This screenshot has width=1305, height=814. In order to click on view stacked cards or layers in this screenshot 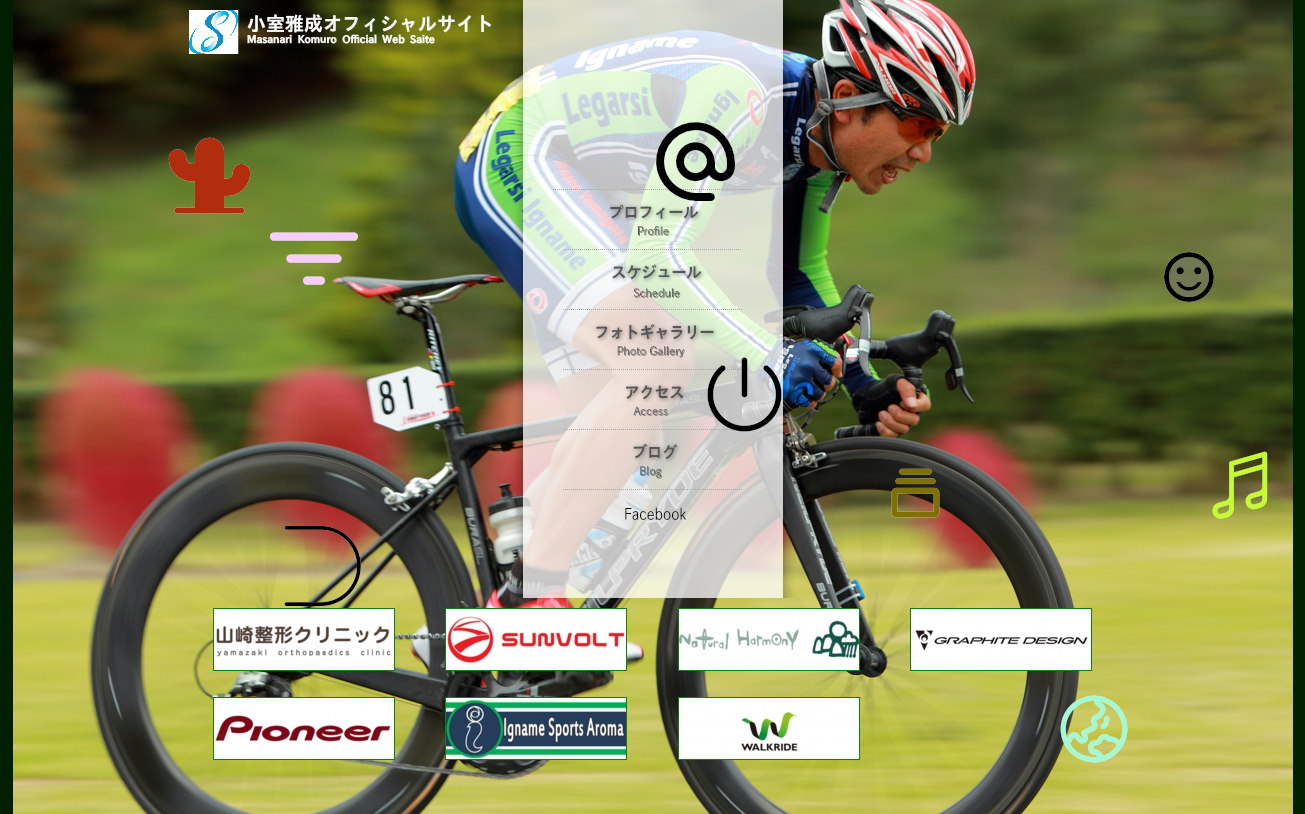, I will do `click(915, 495)`.